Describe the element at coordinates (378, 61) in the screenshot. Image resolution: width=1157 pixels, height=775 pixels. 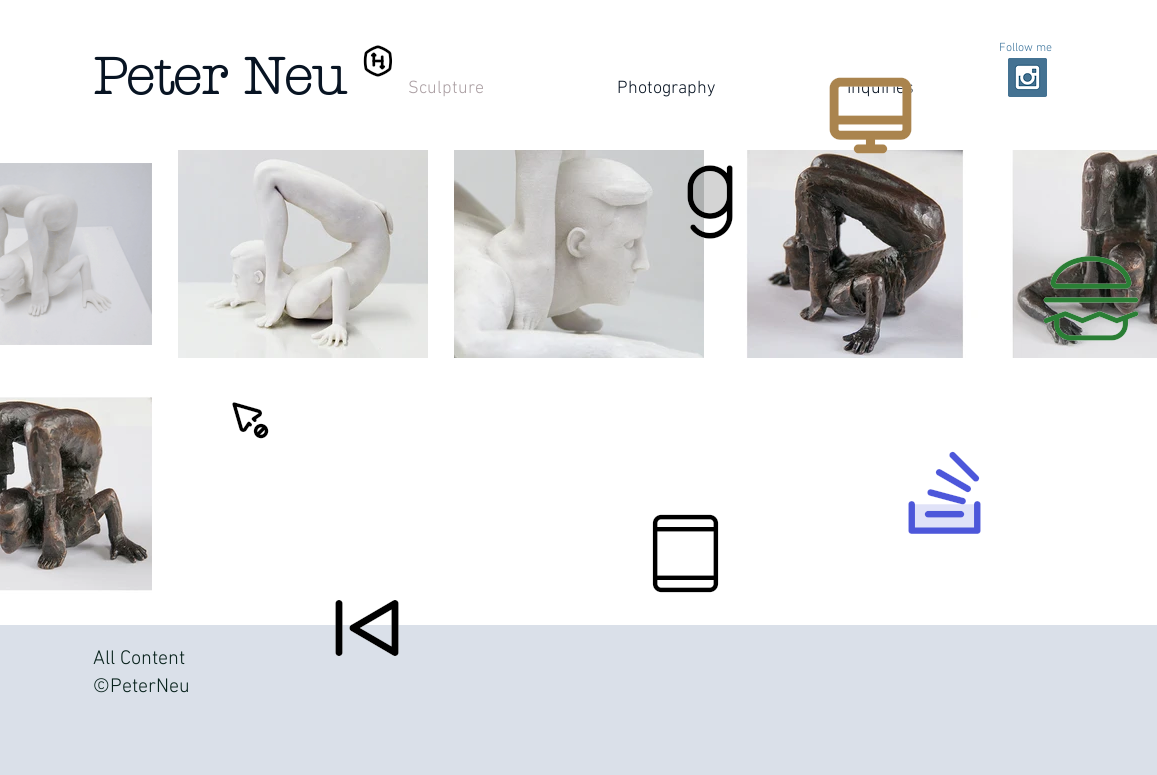
I see `visit HackerRank coding platform` at that location.